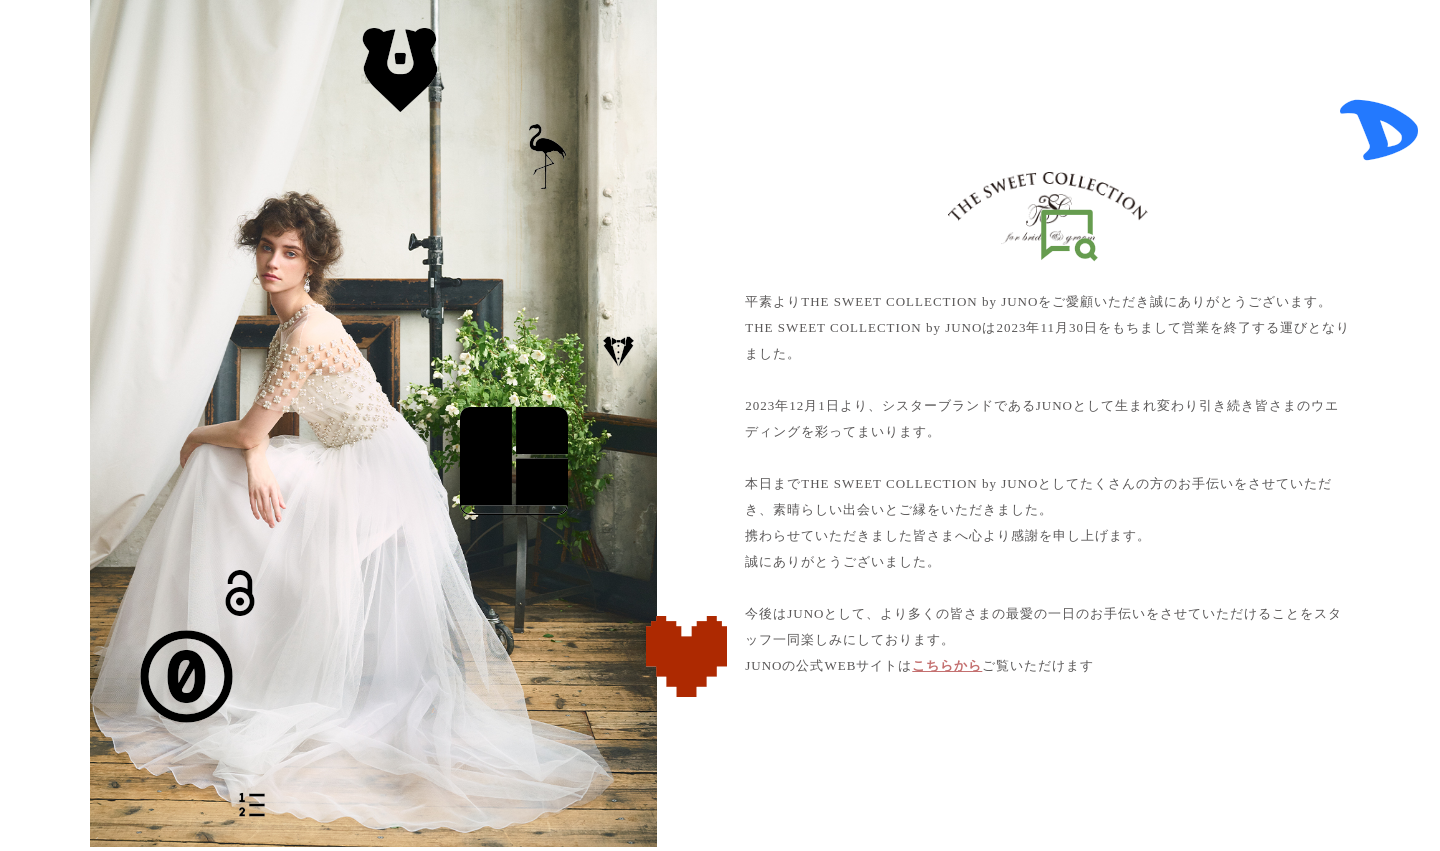 The width and height of the screenshot is (1440, 851). Describe the element at coordinates (400, 70) in the screenshot. I see `open the Uptime Kuma monitoring dashboard` at that location.